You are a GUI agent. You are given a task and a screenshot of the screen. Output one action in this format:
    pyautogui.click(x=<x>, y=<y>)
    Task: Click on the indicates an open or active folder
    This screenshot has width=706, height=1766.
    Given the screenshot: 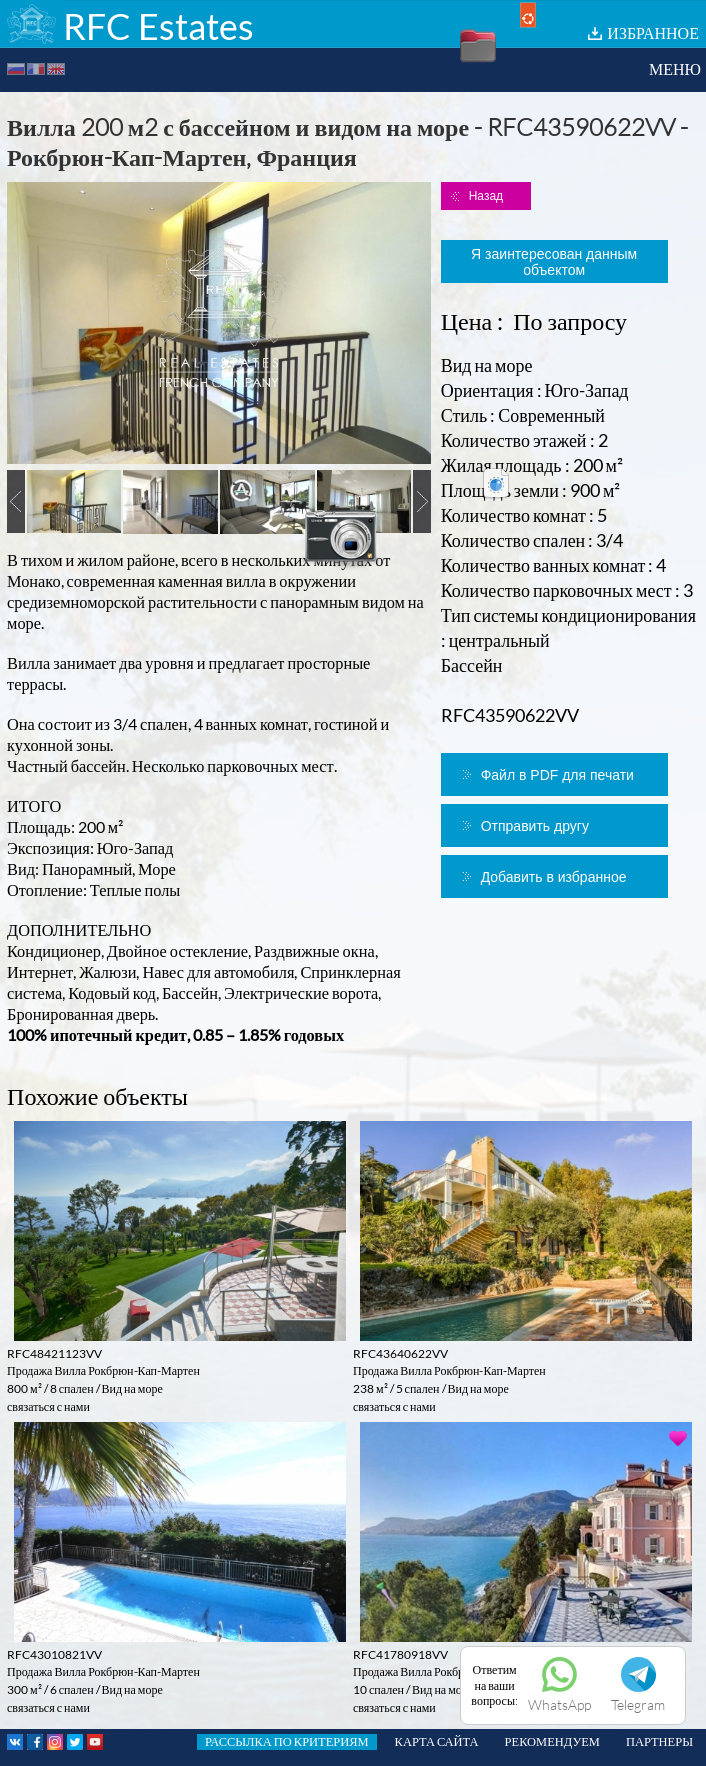 What is the action you would take?
    pyautogui.click(x=478, y=45)
    